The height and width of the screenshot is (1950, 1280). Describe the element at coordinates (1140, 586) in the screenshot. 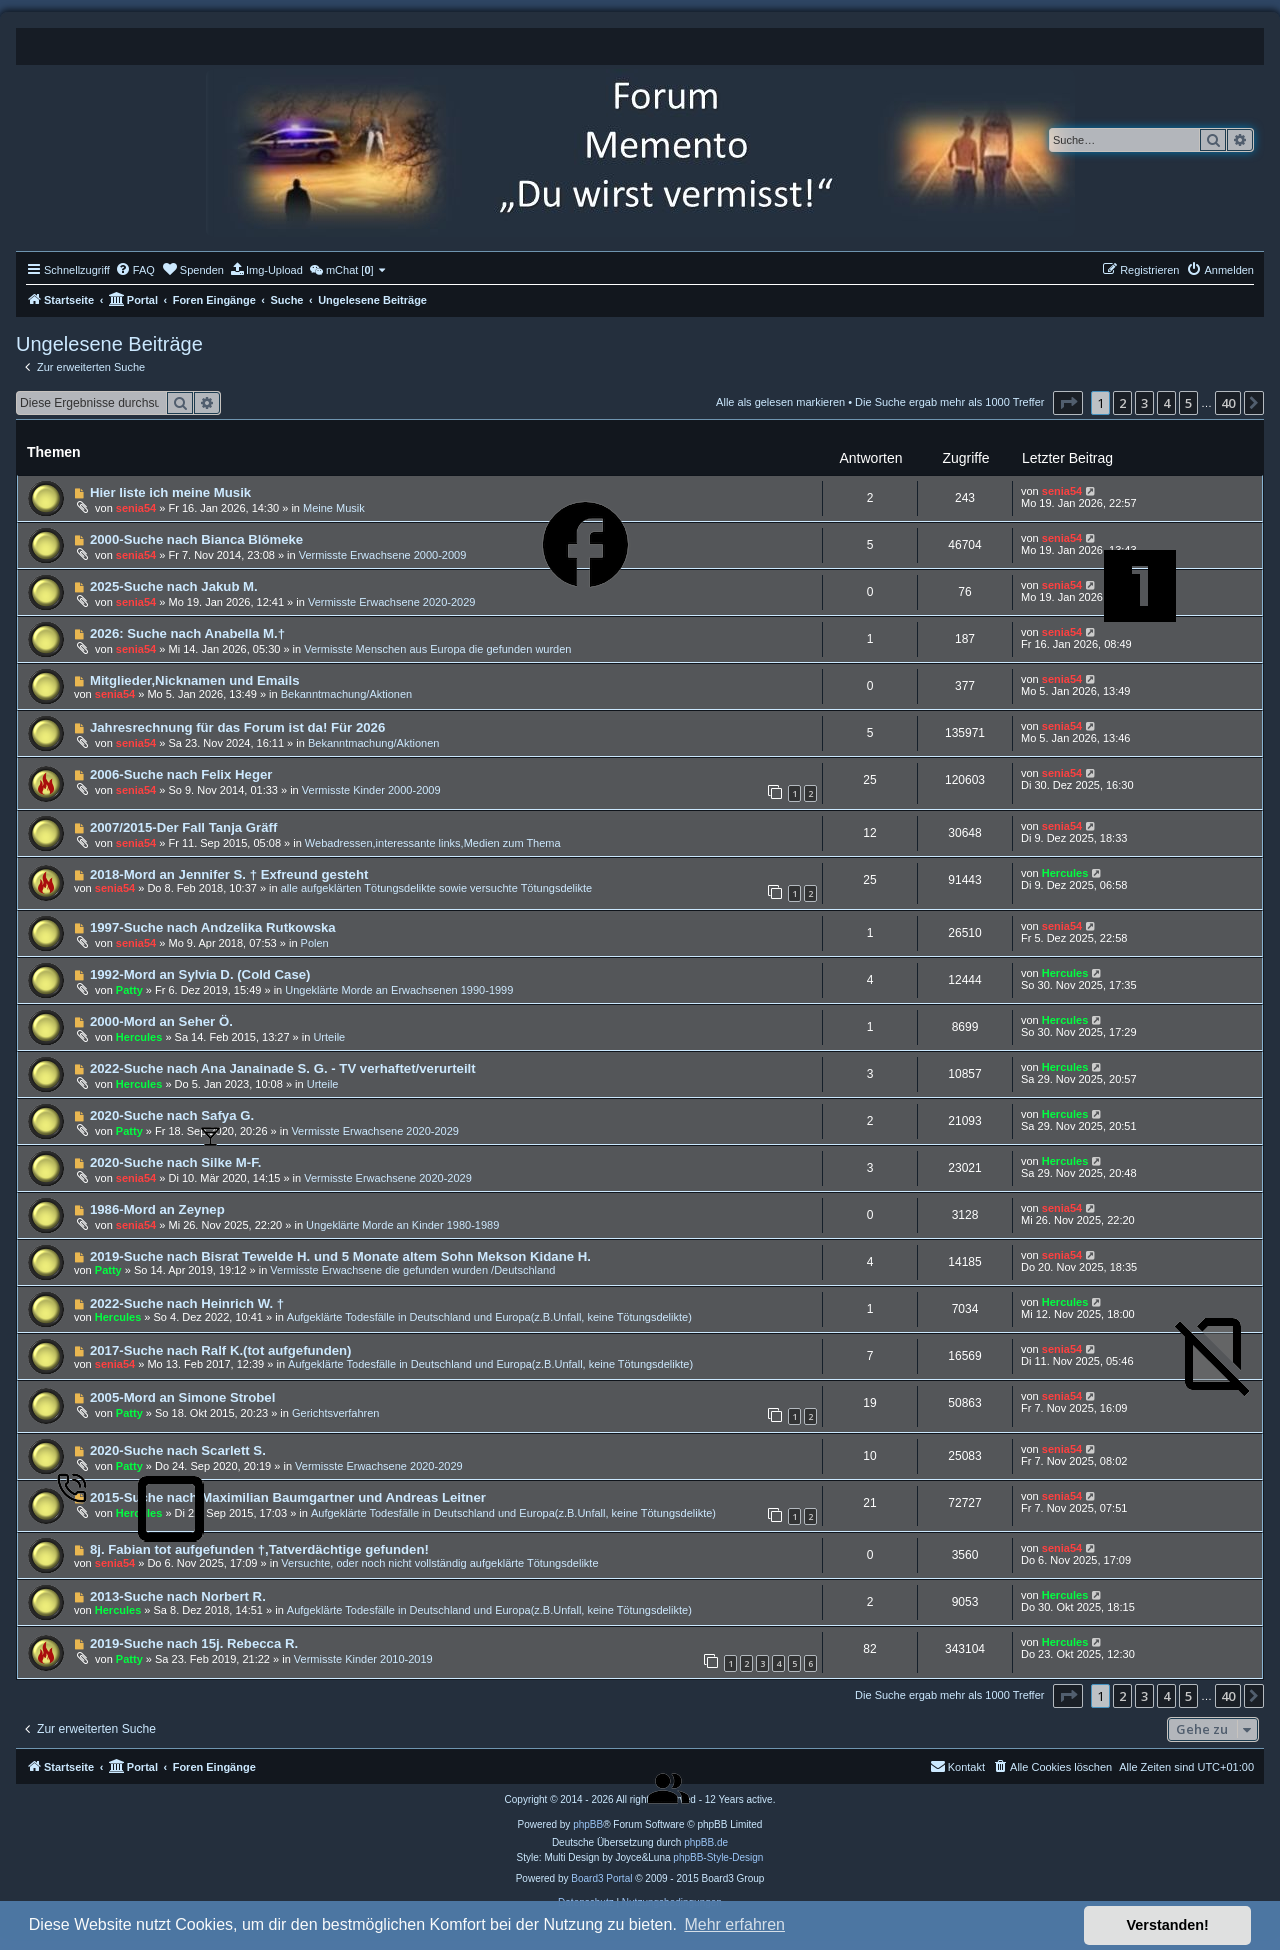

I see `select option one or first item` at that location.